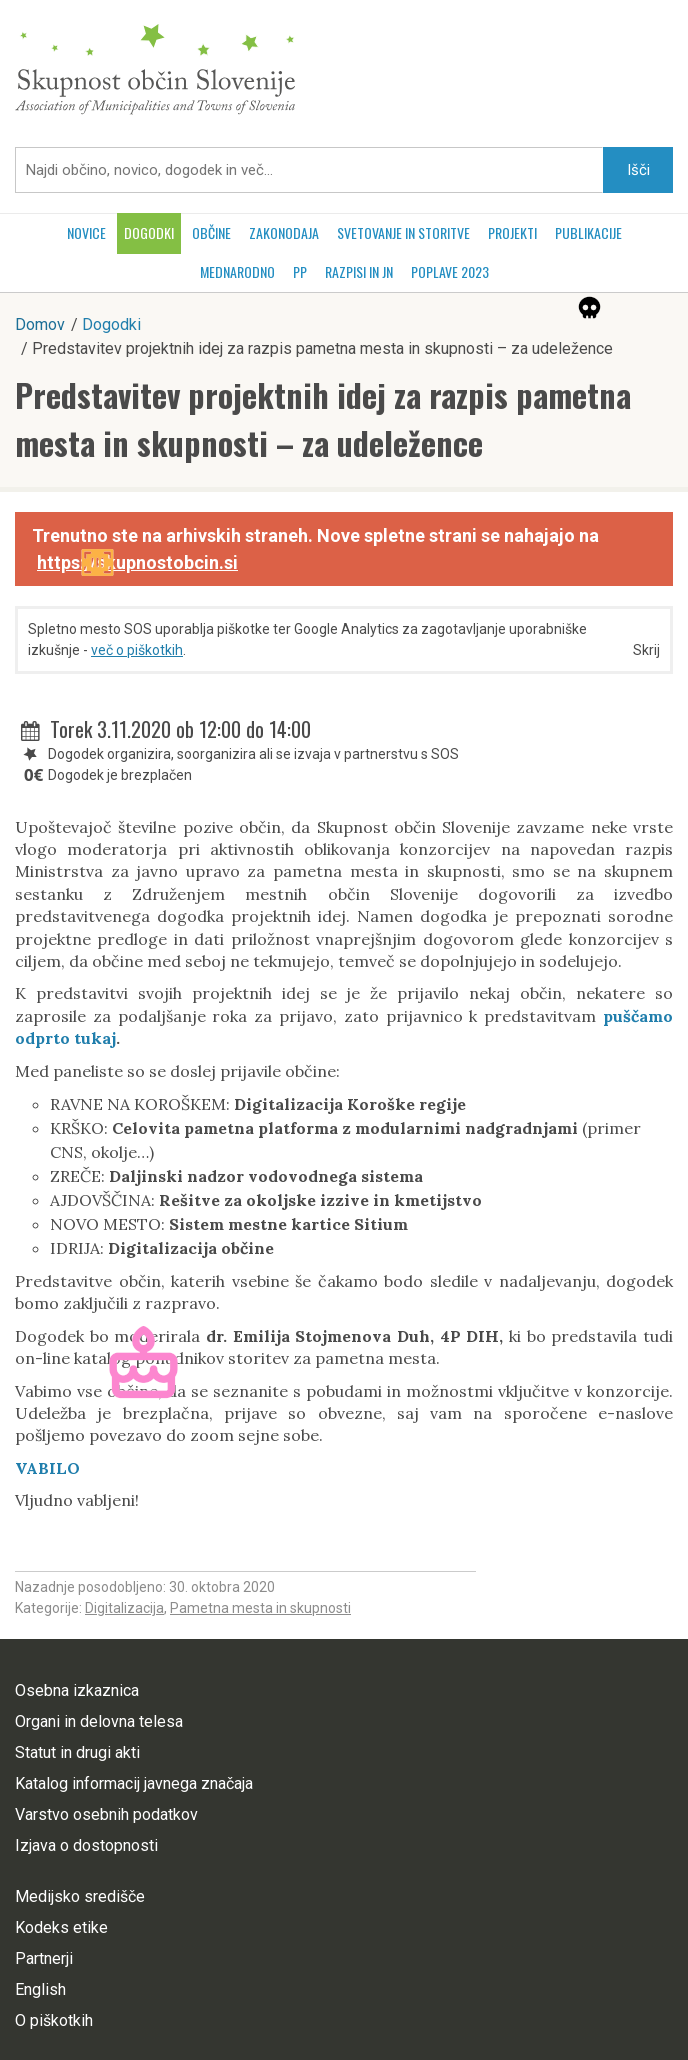 Image resolution: width=688 pixels, height=2060 pixels. Describe the element at coordinates (143, 1366) in the screenshot. I see `view birthday or celebration reminders` at that location.